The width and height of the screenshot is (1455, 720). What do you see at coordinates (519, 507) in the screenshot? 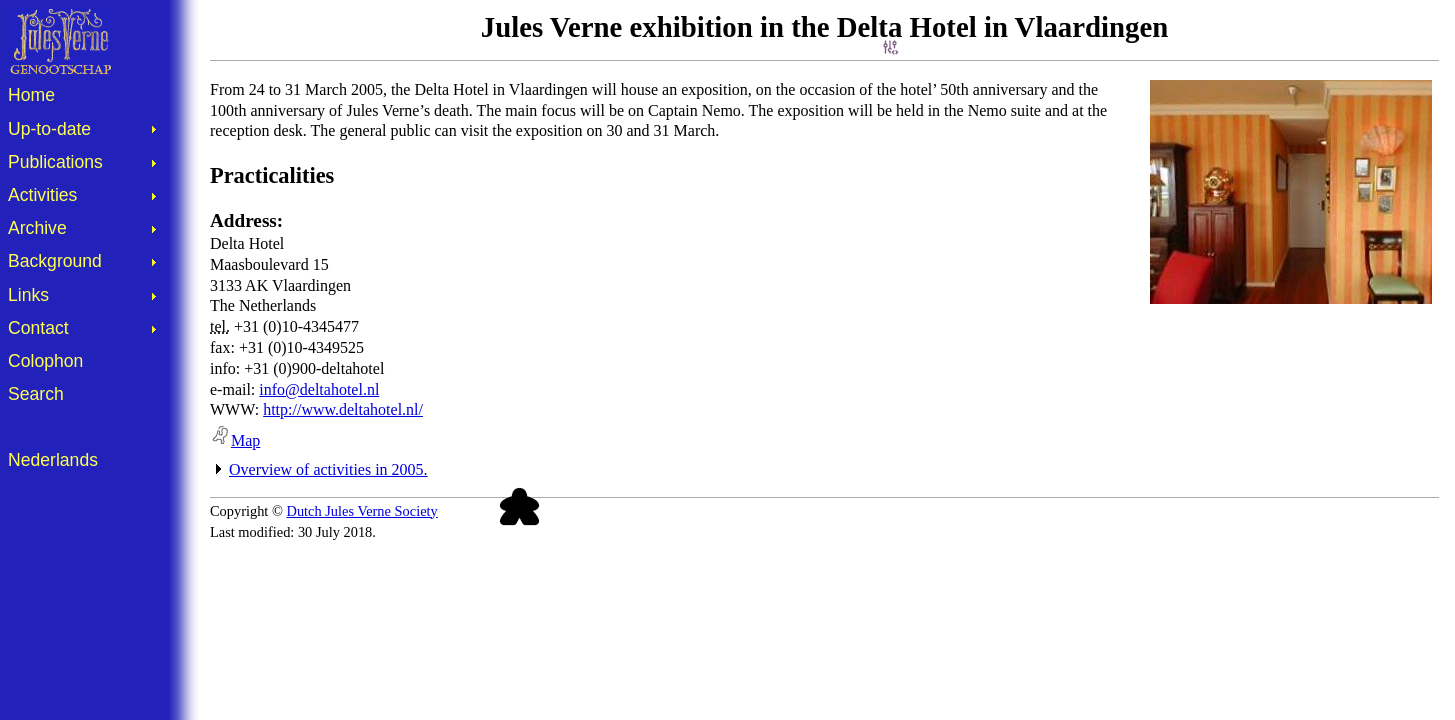
I see `access board game or tabletop gaming features` at bounding box center [519, 507].